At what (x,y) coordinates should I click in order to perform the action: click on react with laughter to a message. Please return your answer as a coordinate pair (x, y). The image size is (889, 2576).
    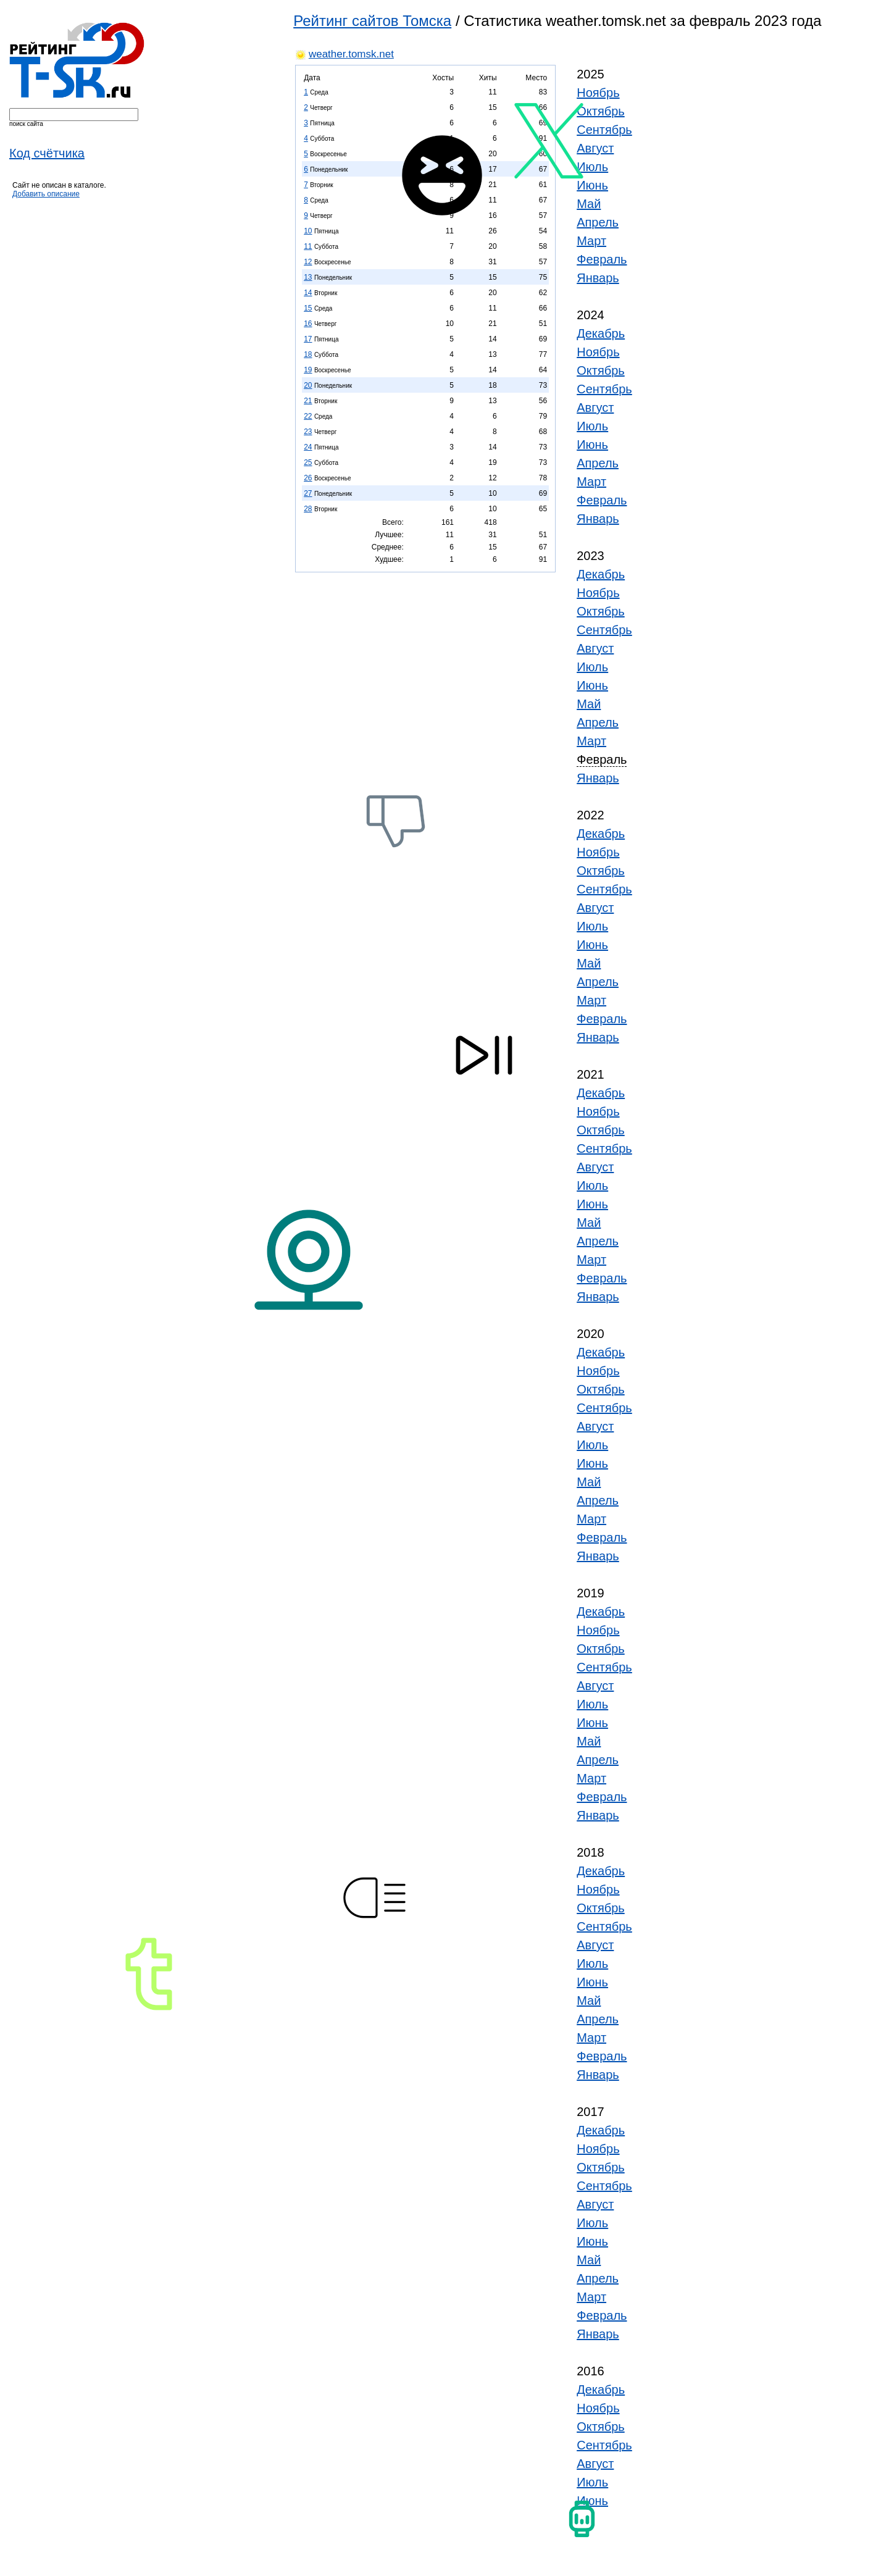
    Looking at the image, I should click on (442, 175).